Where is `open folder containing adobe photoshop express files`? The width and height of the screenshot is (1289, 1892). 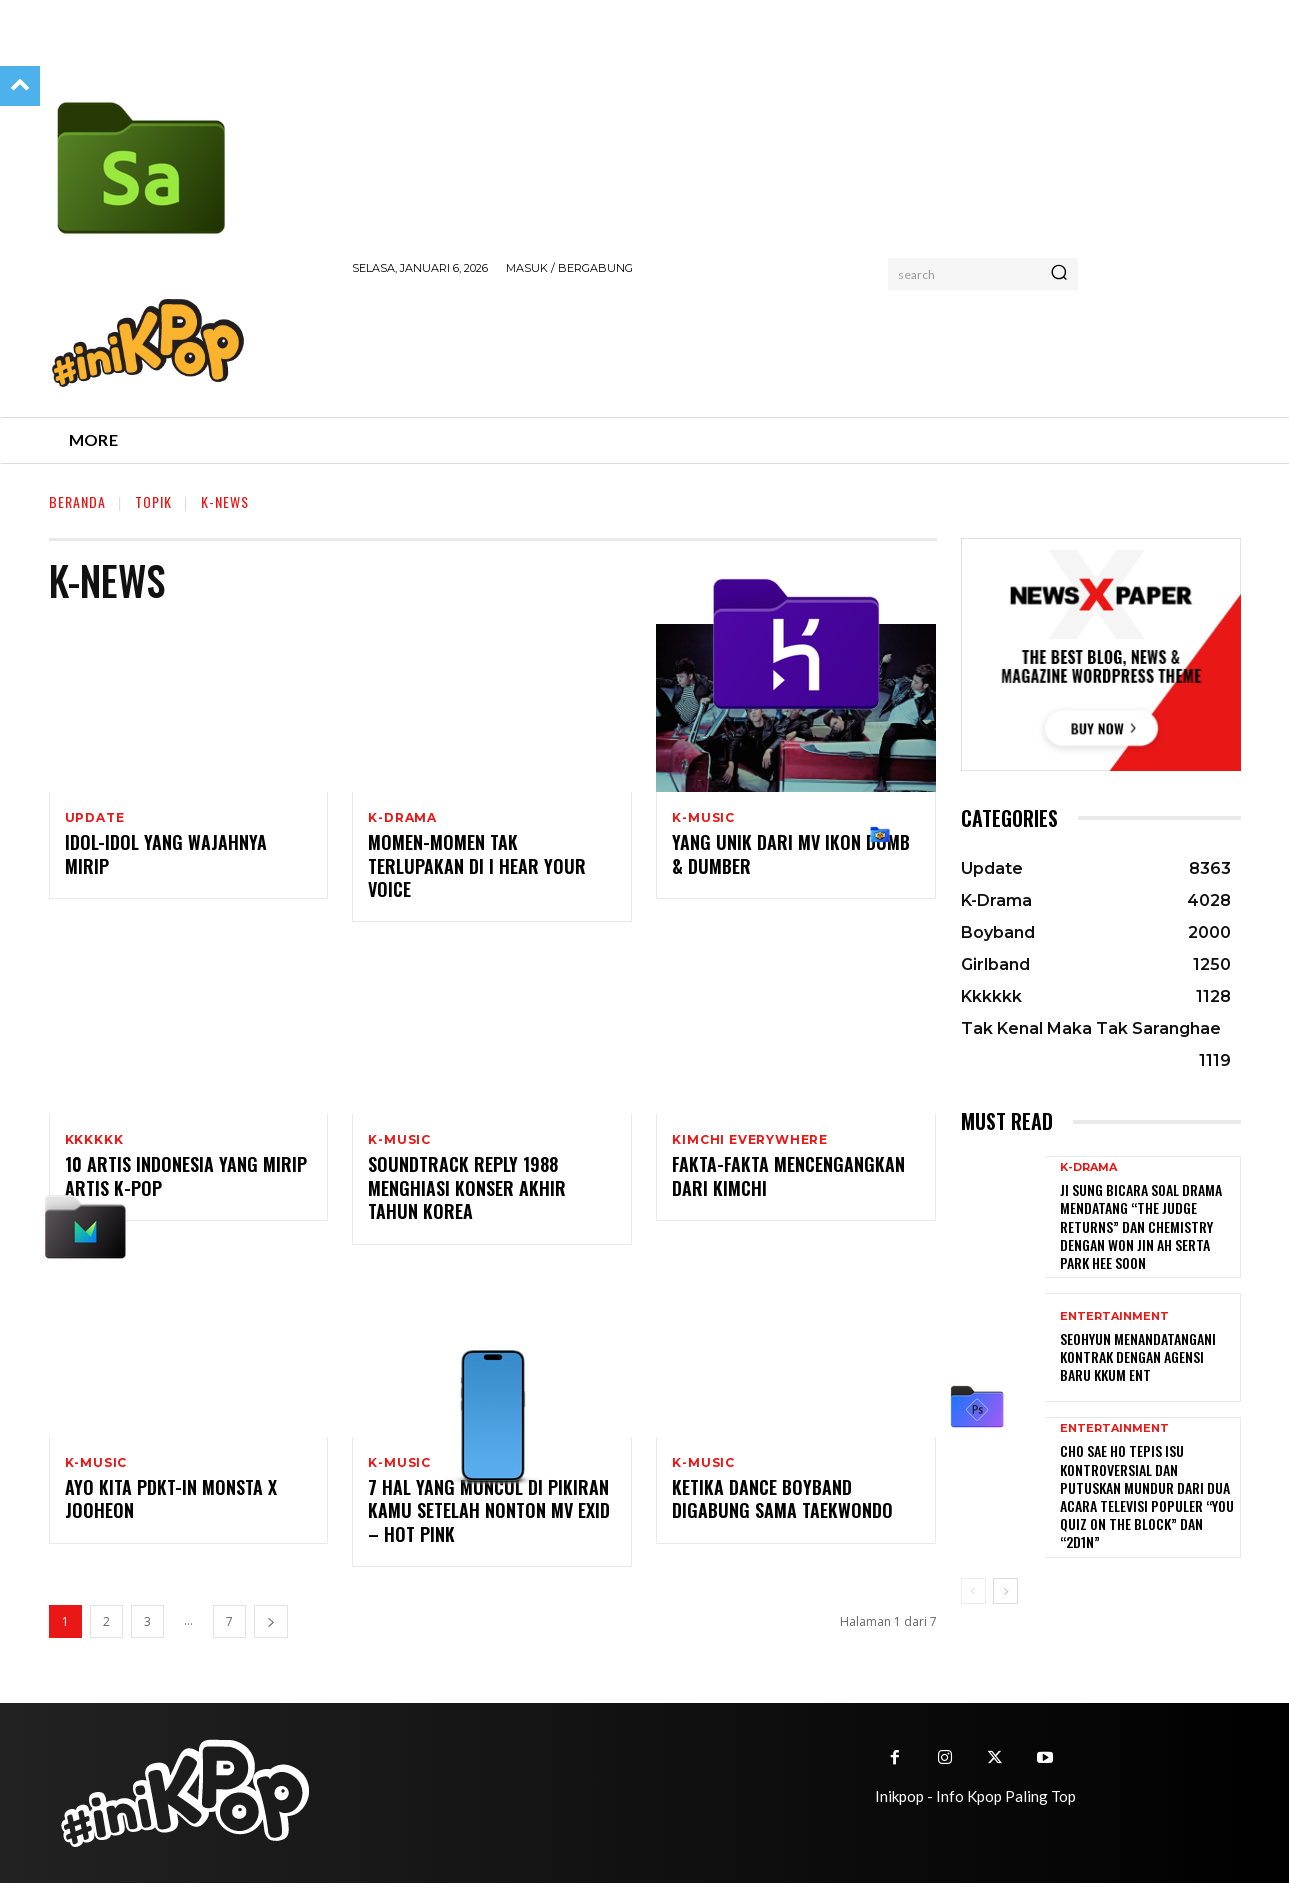
open folder containing adobe photoshop express files is located at coordinates (977, 1408).